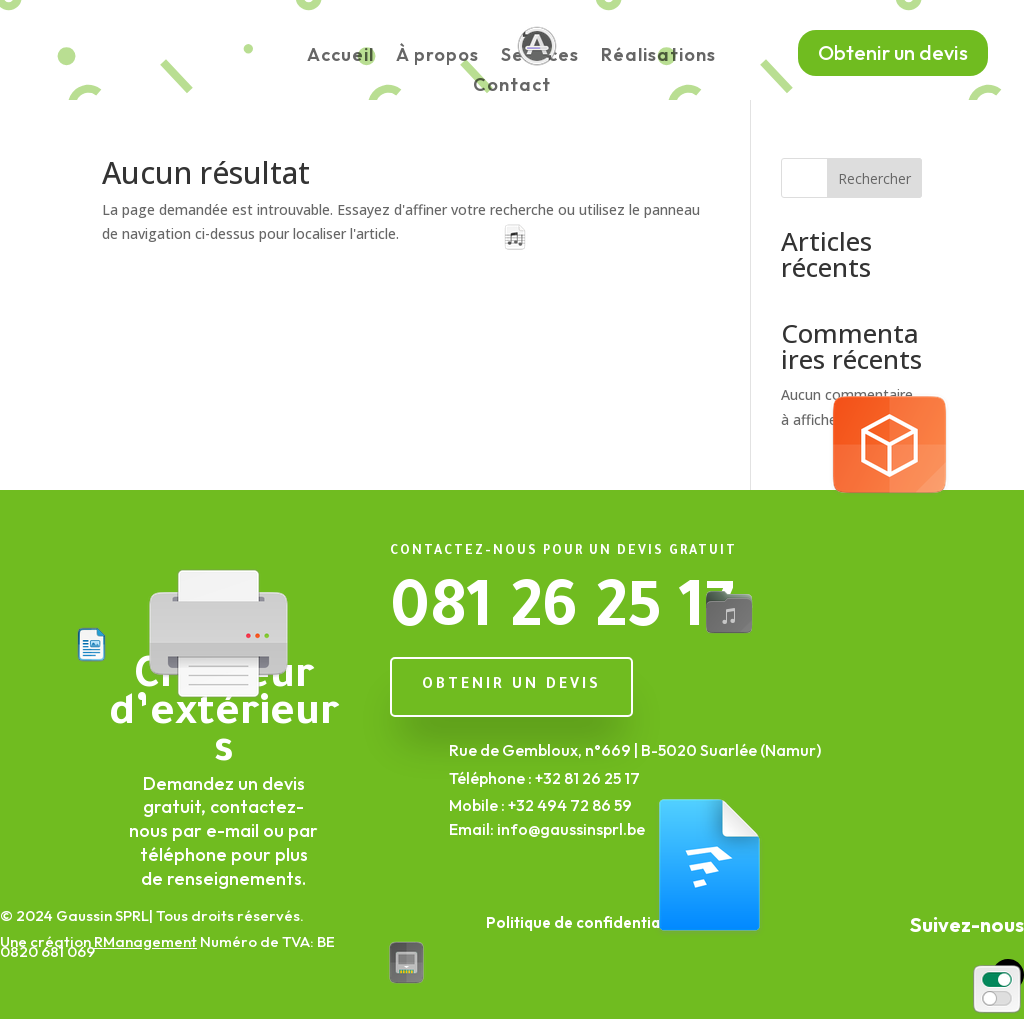 Image resolution: width=1024 pixels, height=1020 pixels. I want to click on open a 3D model file in STL format, so click(889, 440).